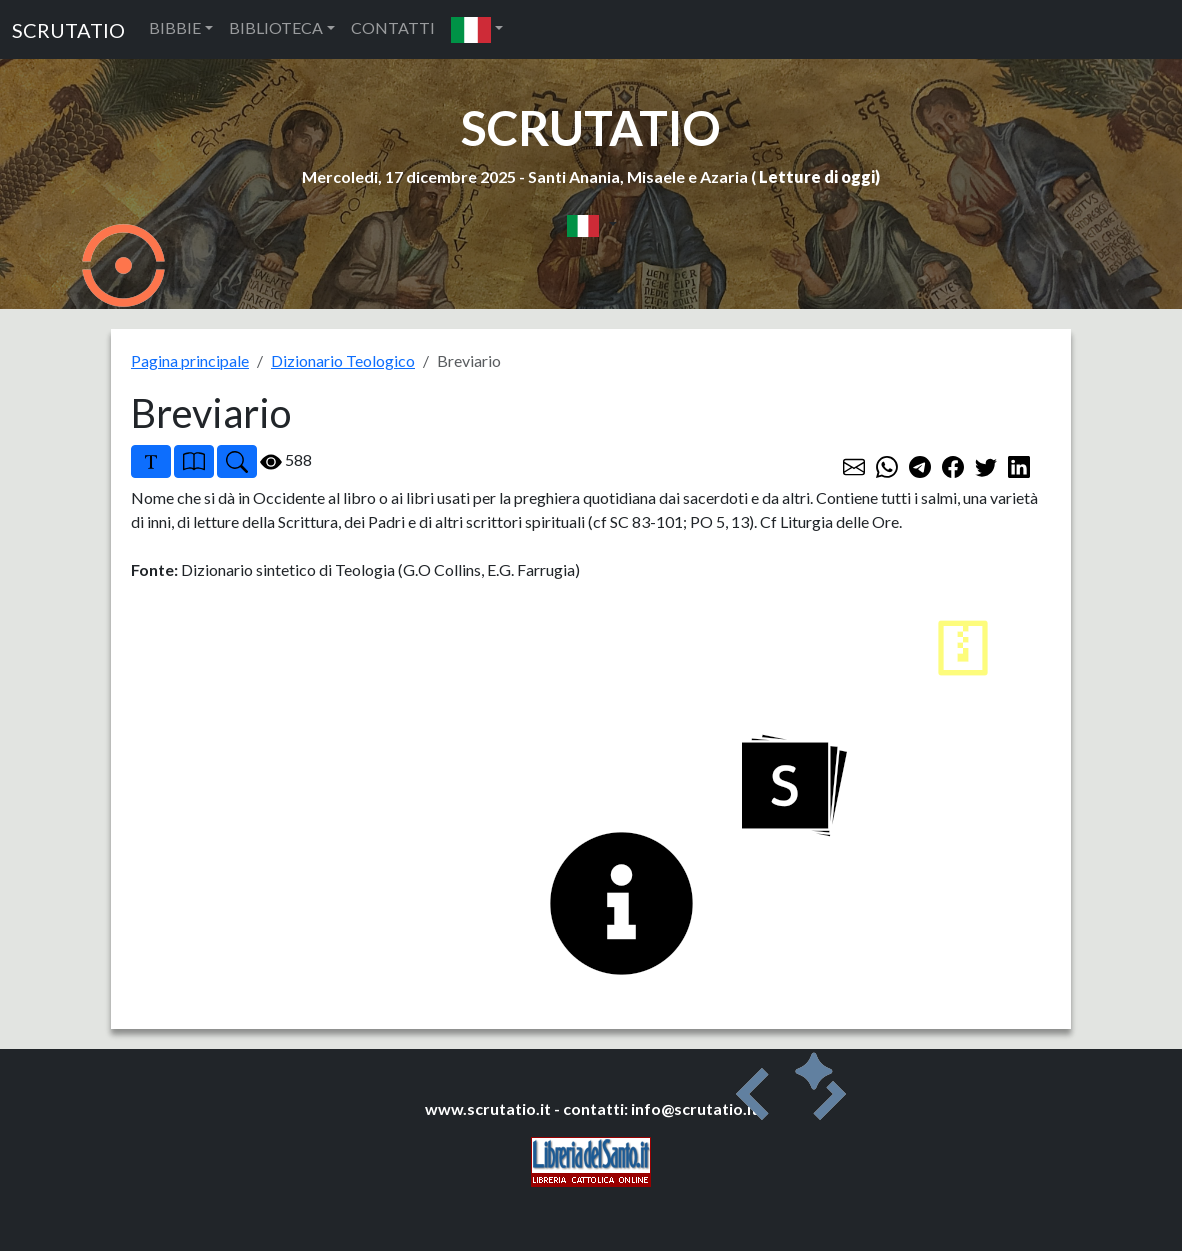  Describe the element at coordinates (791, 1094) in the screenshot. I see `access AI-powered code assistance` at that location.